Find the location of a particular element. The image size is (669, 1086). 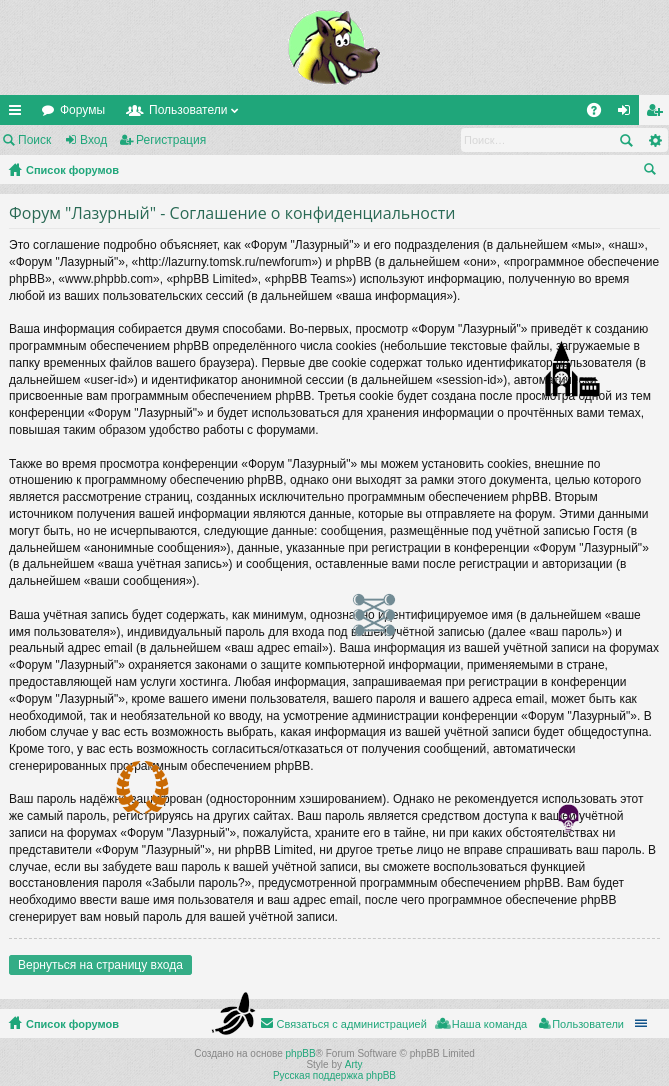

food or fruit category in a game inventory is located at coordinates (233, 1013).